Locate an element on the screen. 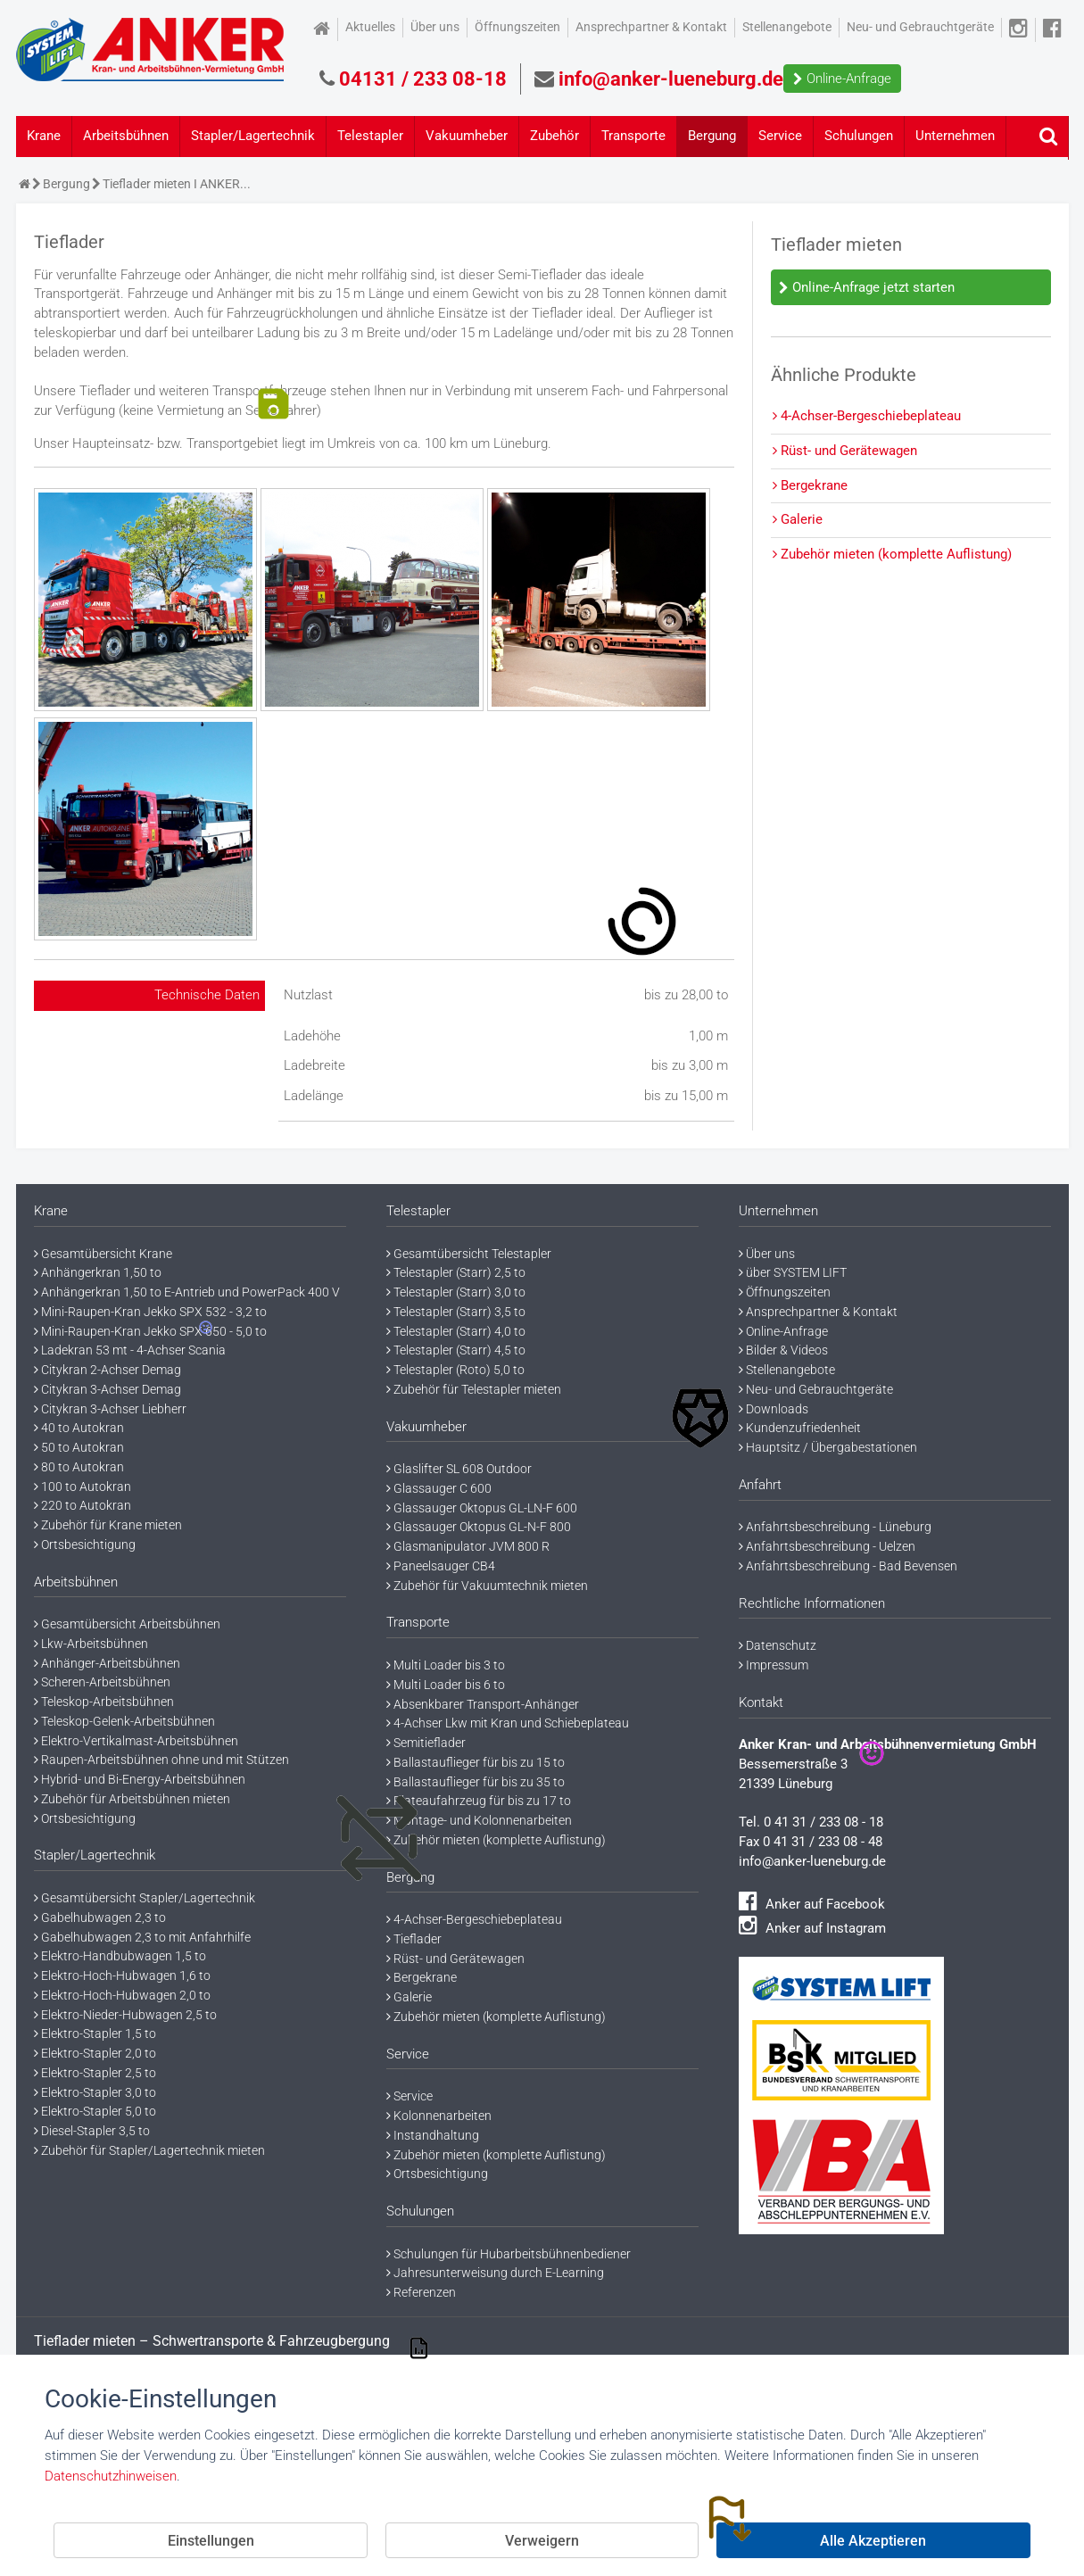 The height and width of the screenshot is (2576, 1084). view document analytics or statistics is located at coordinates (418, 2348).